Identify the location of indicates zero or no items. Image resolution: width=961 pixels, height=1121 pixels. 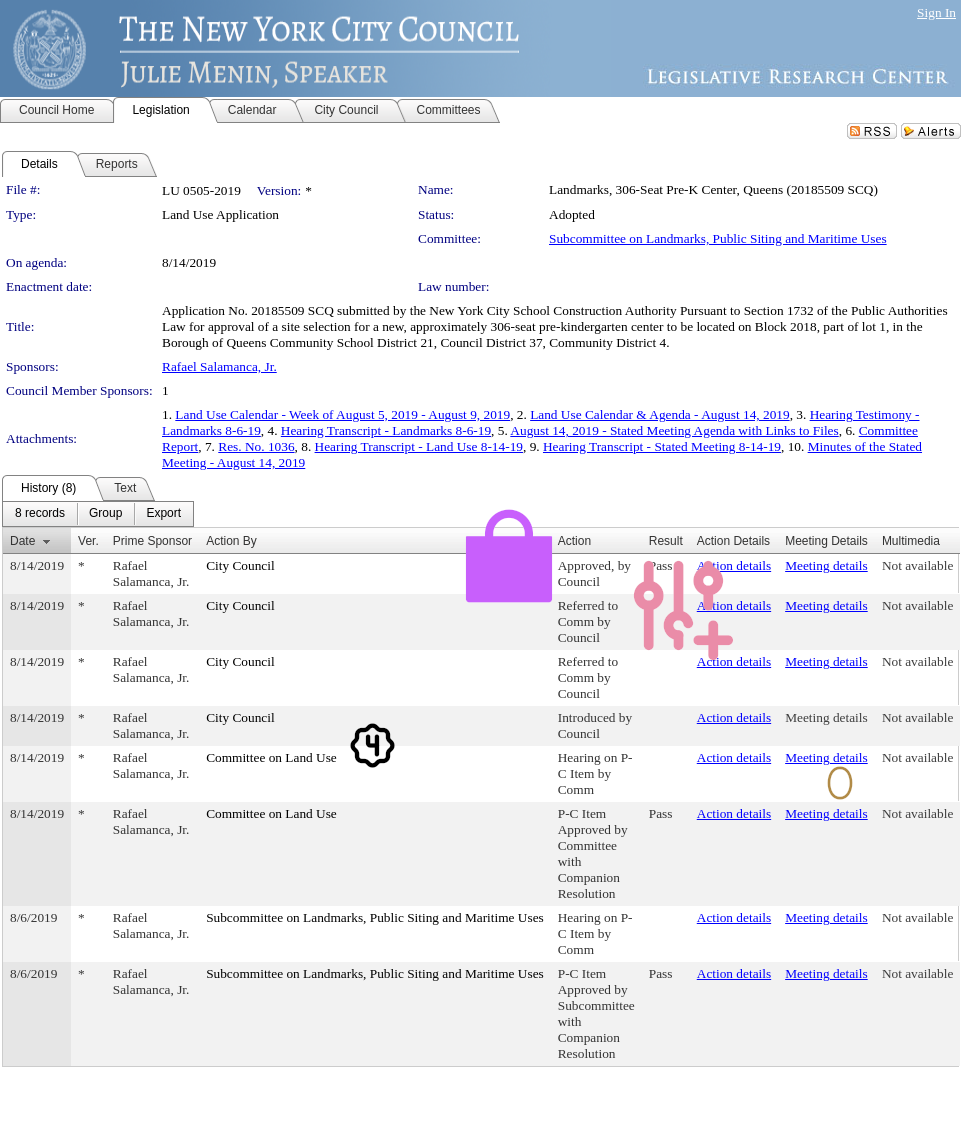
(840, 783).